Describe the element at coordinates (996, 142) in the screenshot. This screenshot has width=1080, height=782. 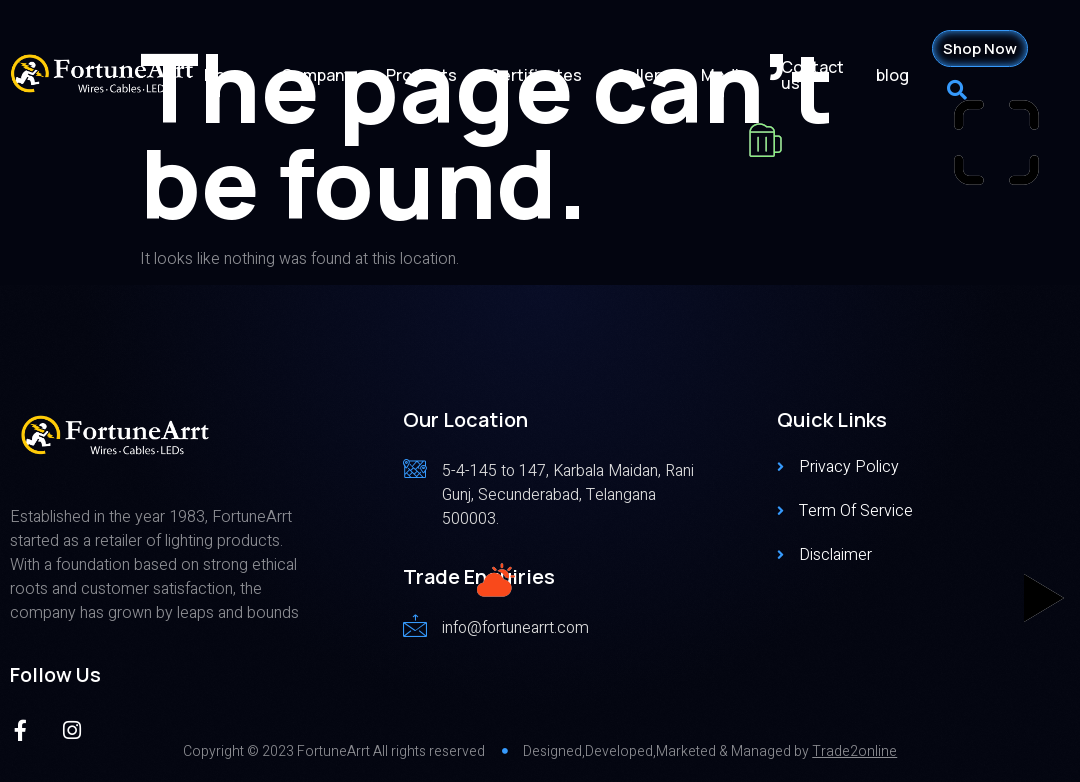
I see `scan a QR code or barcode` at that location.